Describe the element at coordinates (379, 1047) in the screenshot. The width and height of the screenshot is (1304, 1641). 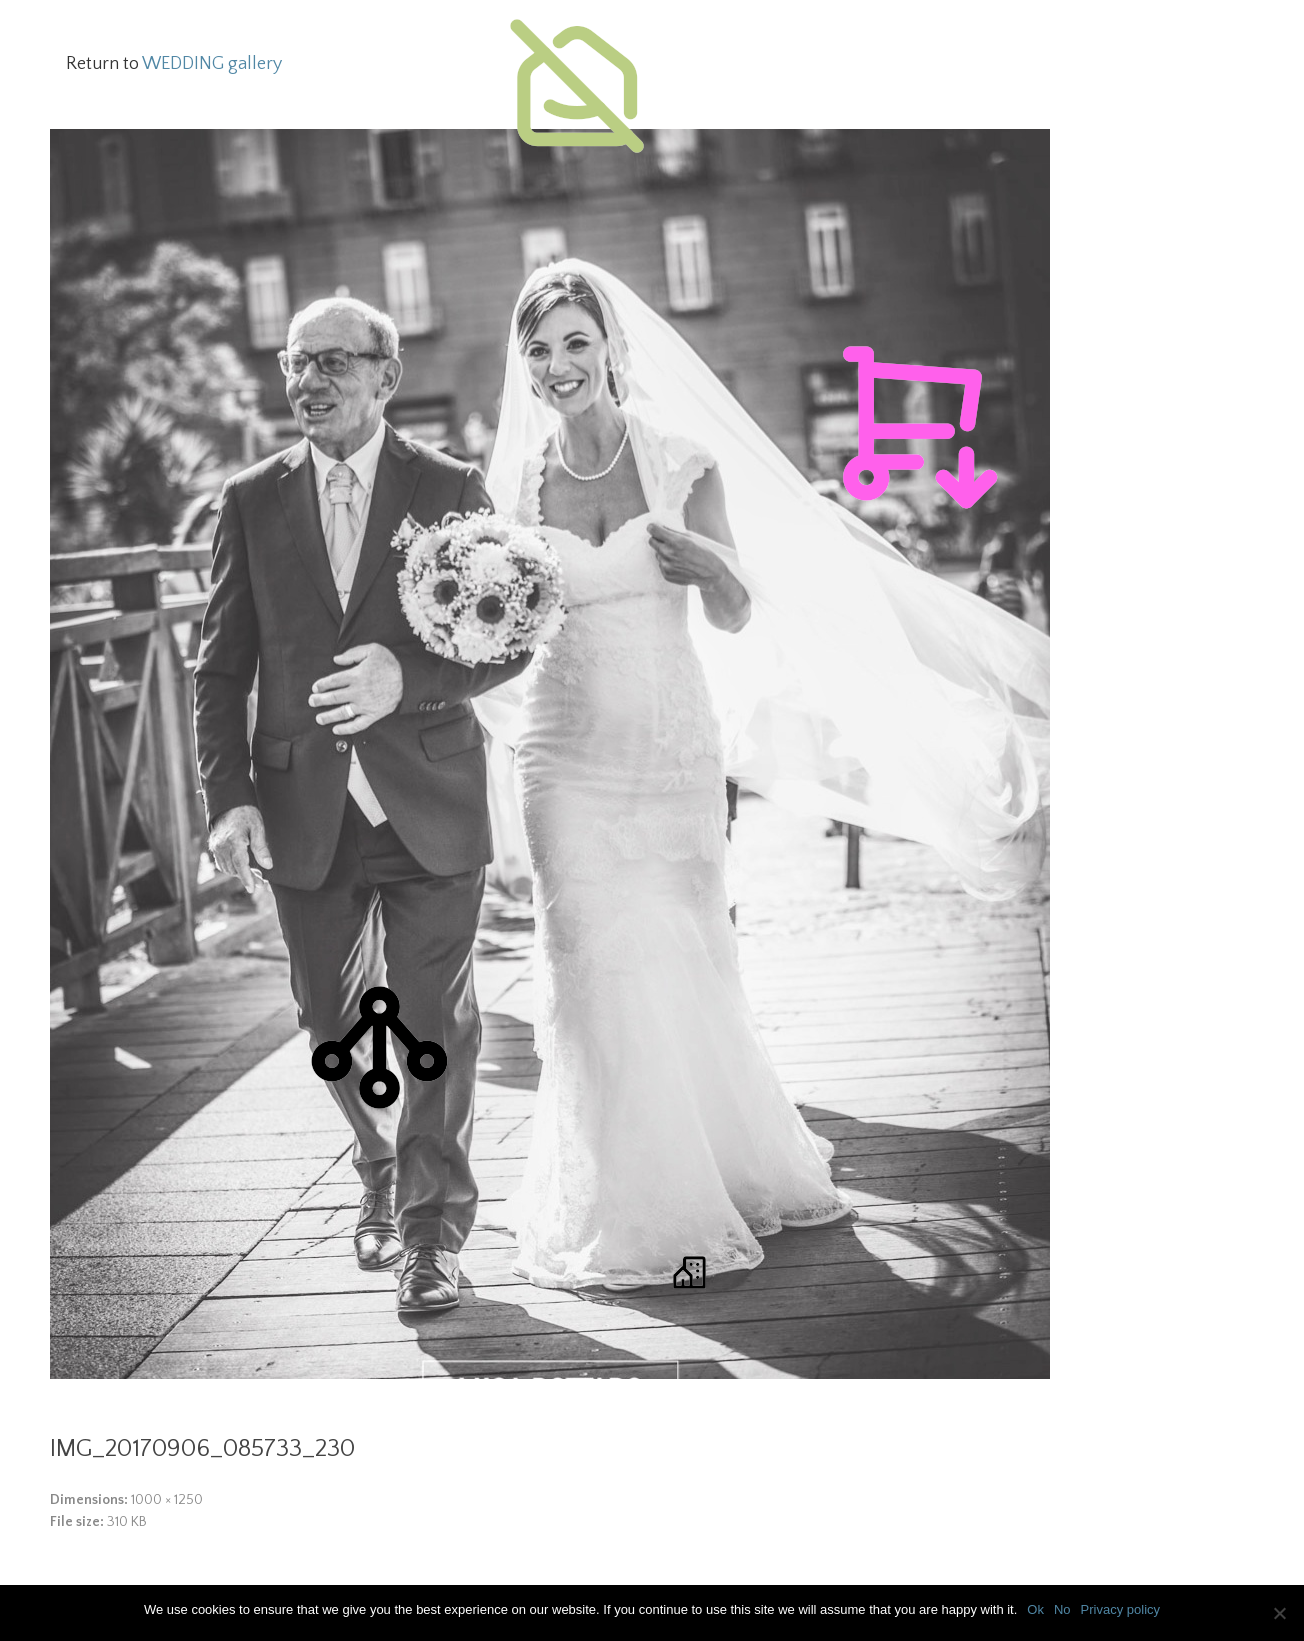
I see `view hierarchical data structure` at that location.